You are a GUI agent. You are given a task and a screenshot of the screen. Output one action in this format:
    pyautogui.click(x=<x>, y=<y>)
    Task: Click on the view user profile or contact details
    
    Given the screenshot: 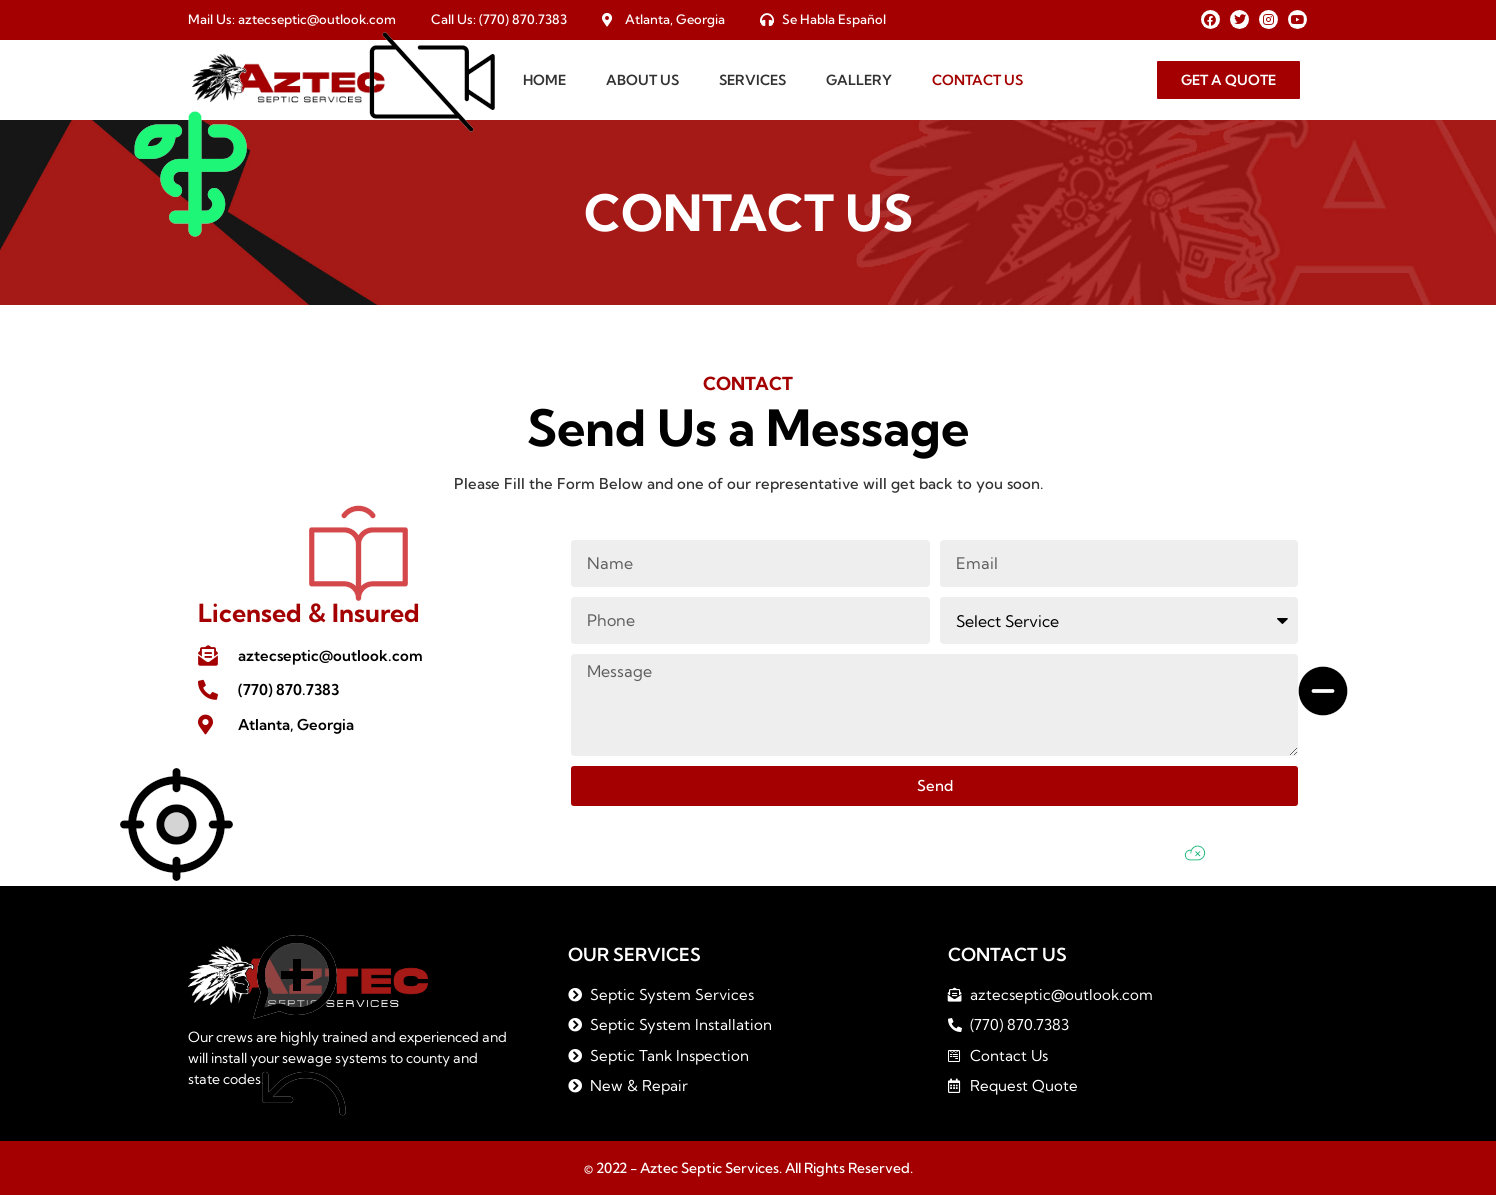 What is the action you would take?
    pyautogui.click(x=358, y=551)
    